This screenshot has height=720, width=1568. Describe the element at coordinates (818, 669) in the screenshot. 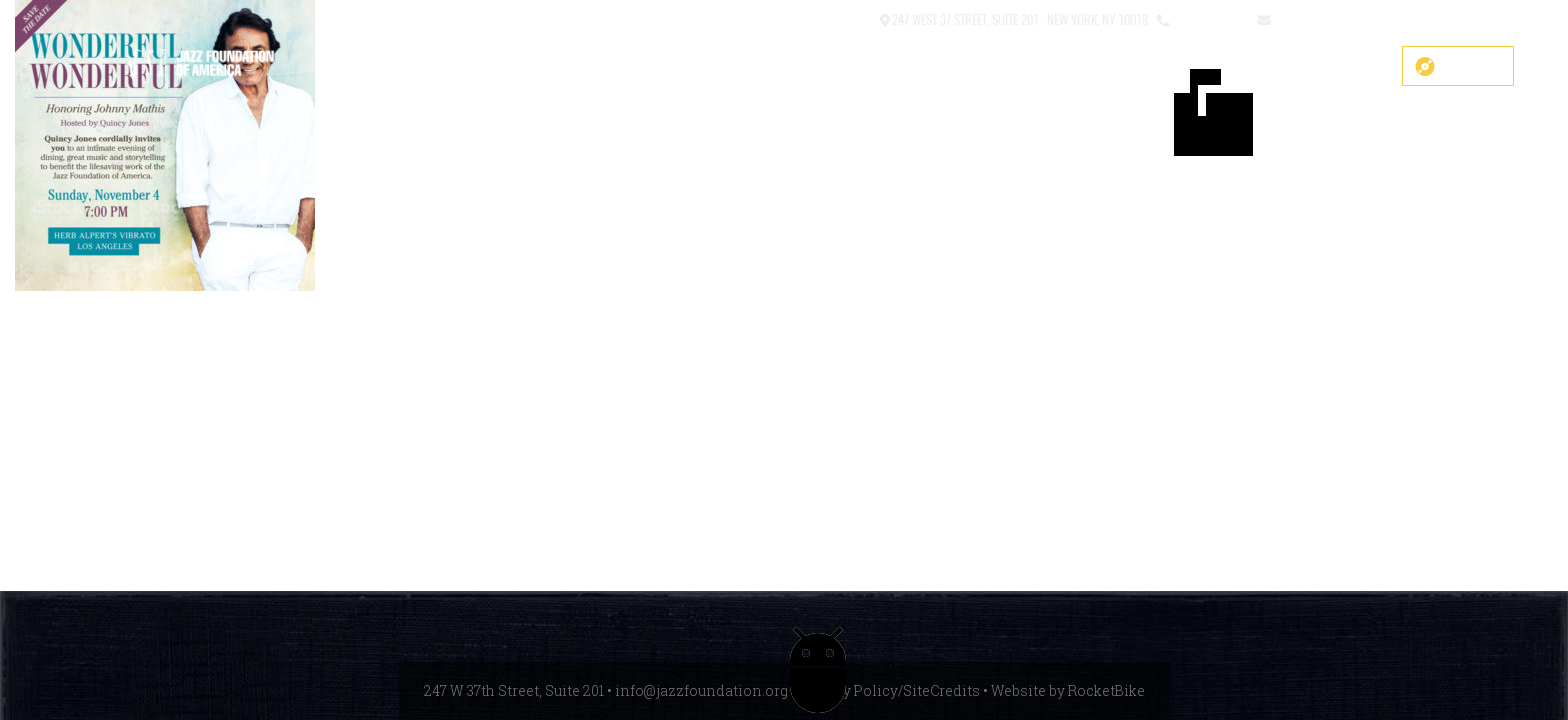

I see `android debug bridge (adb) connection status` at that location.